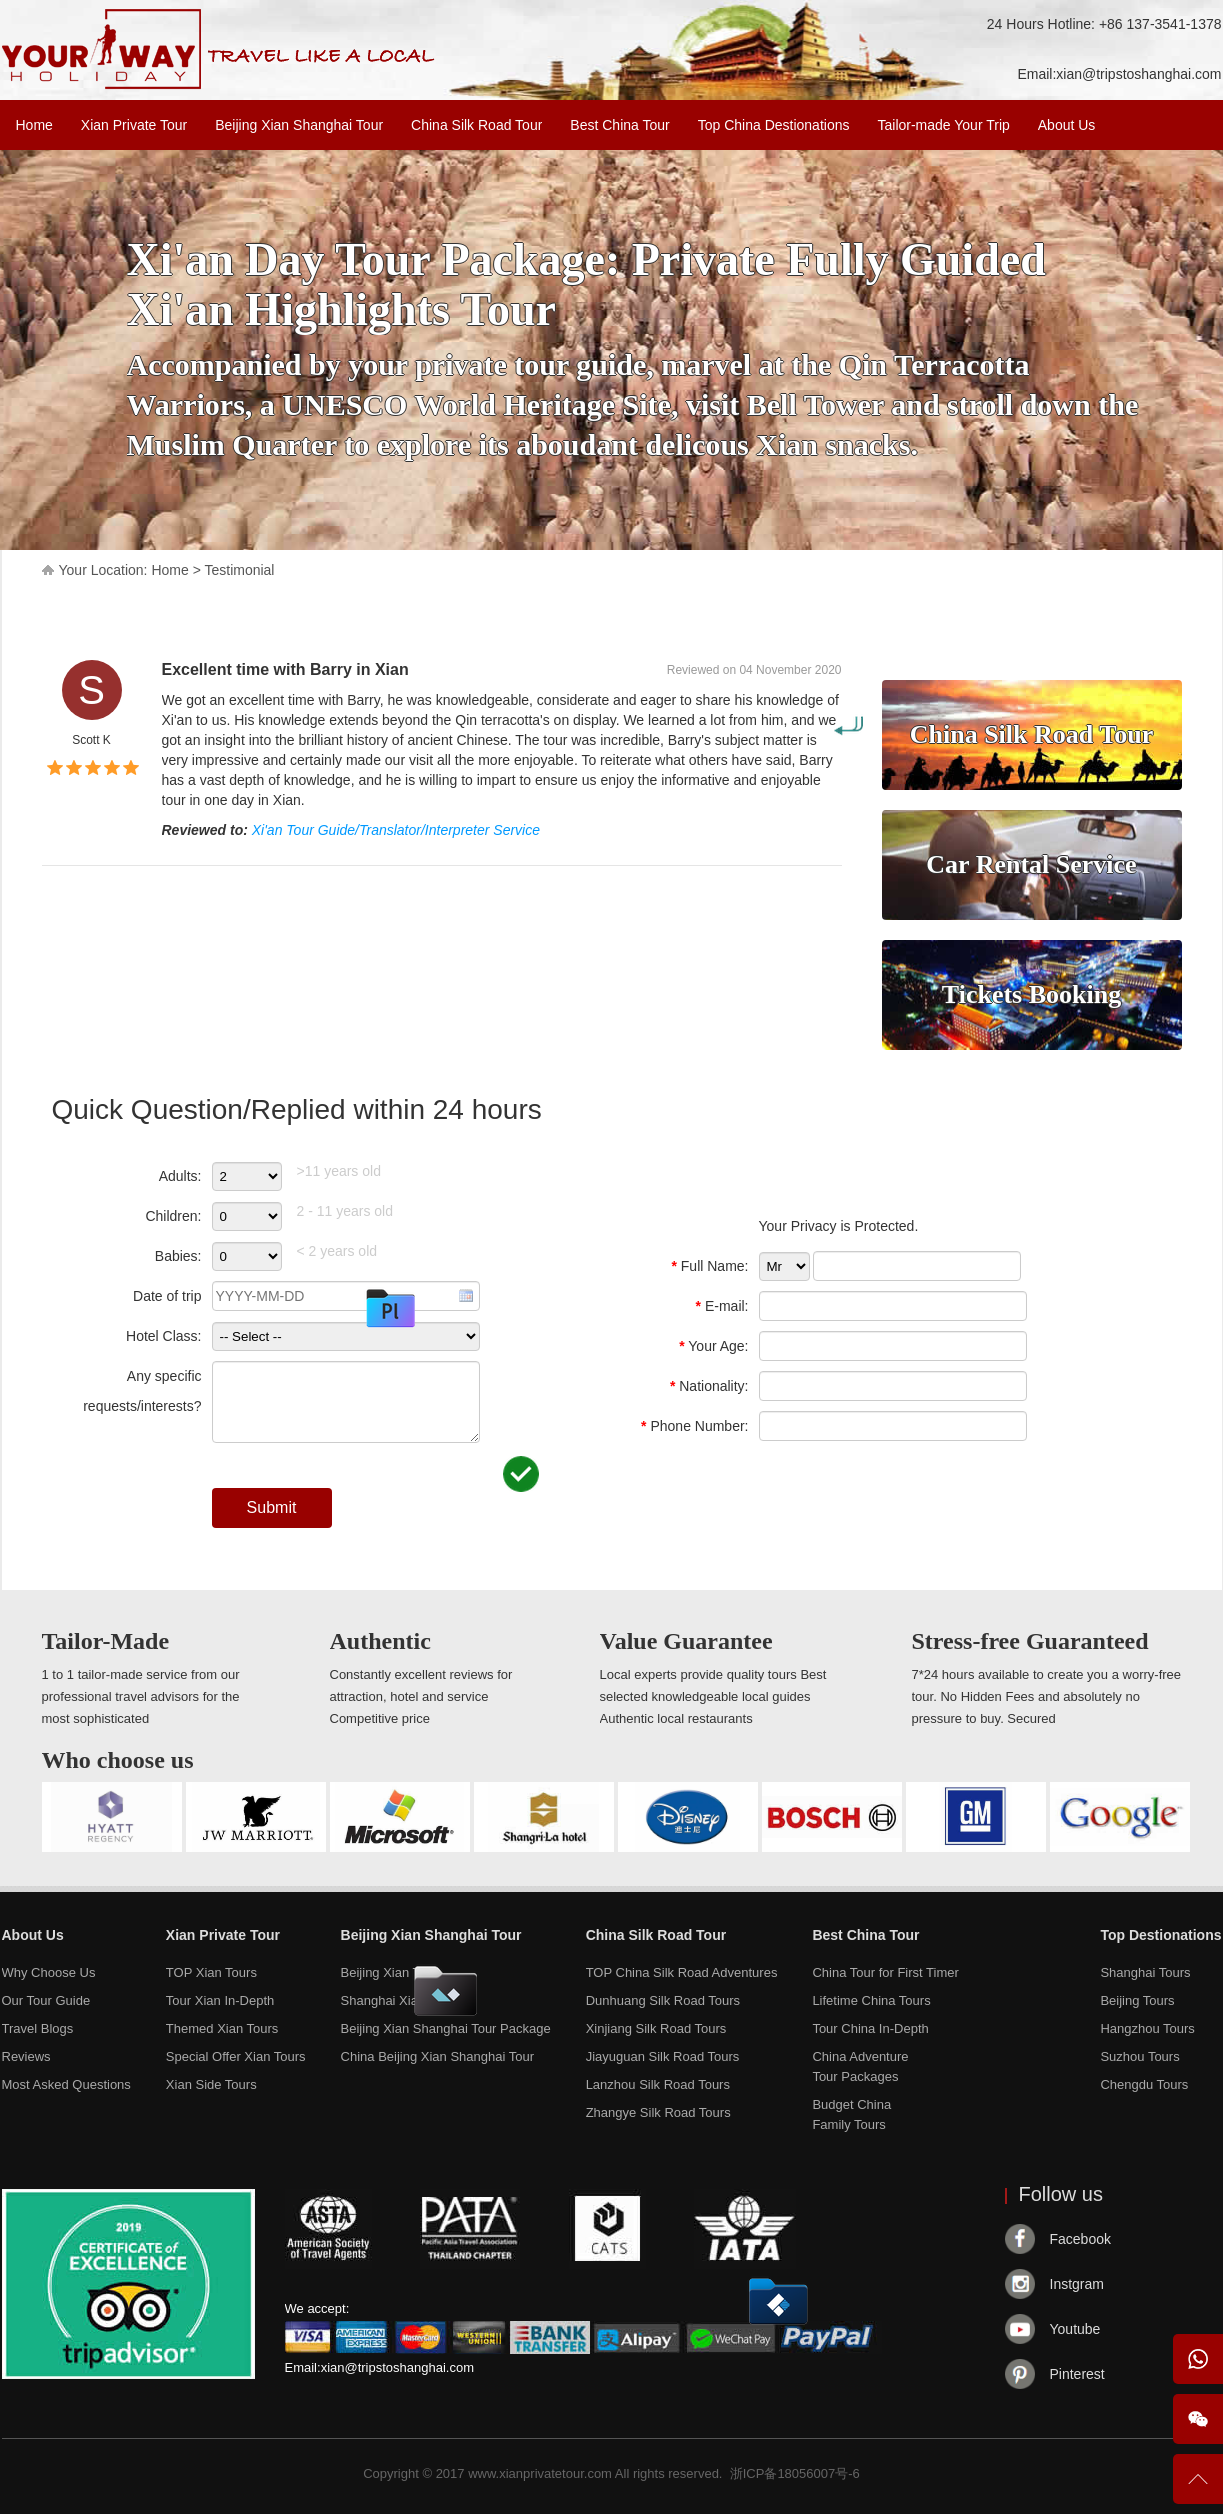 Image resolution: width=1223 pixels, height=2514 pixels. Describe the element at coordinates (521, 1474) in the screenshot. I see `confirm or accept an action` at that location.